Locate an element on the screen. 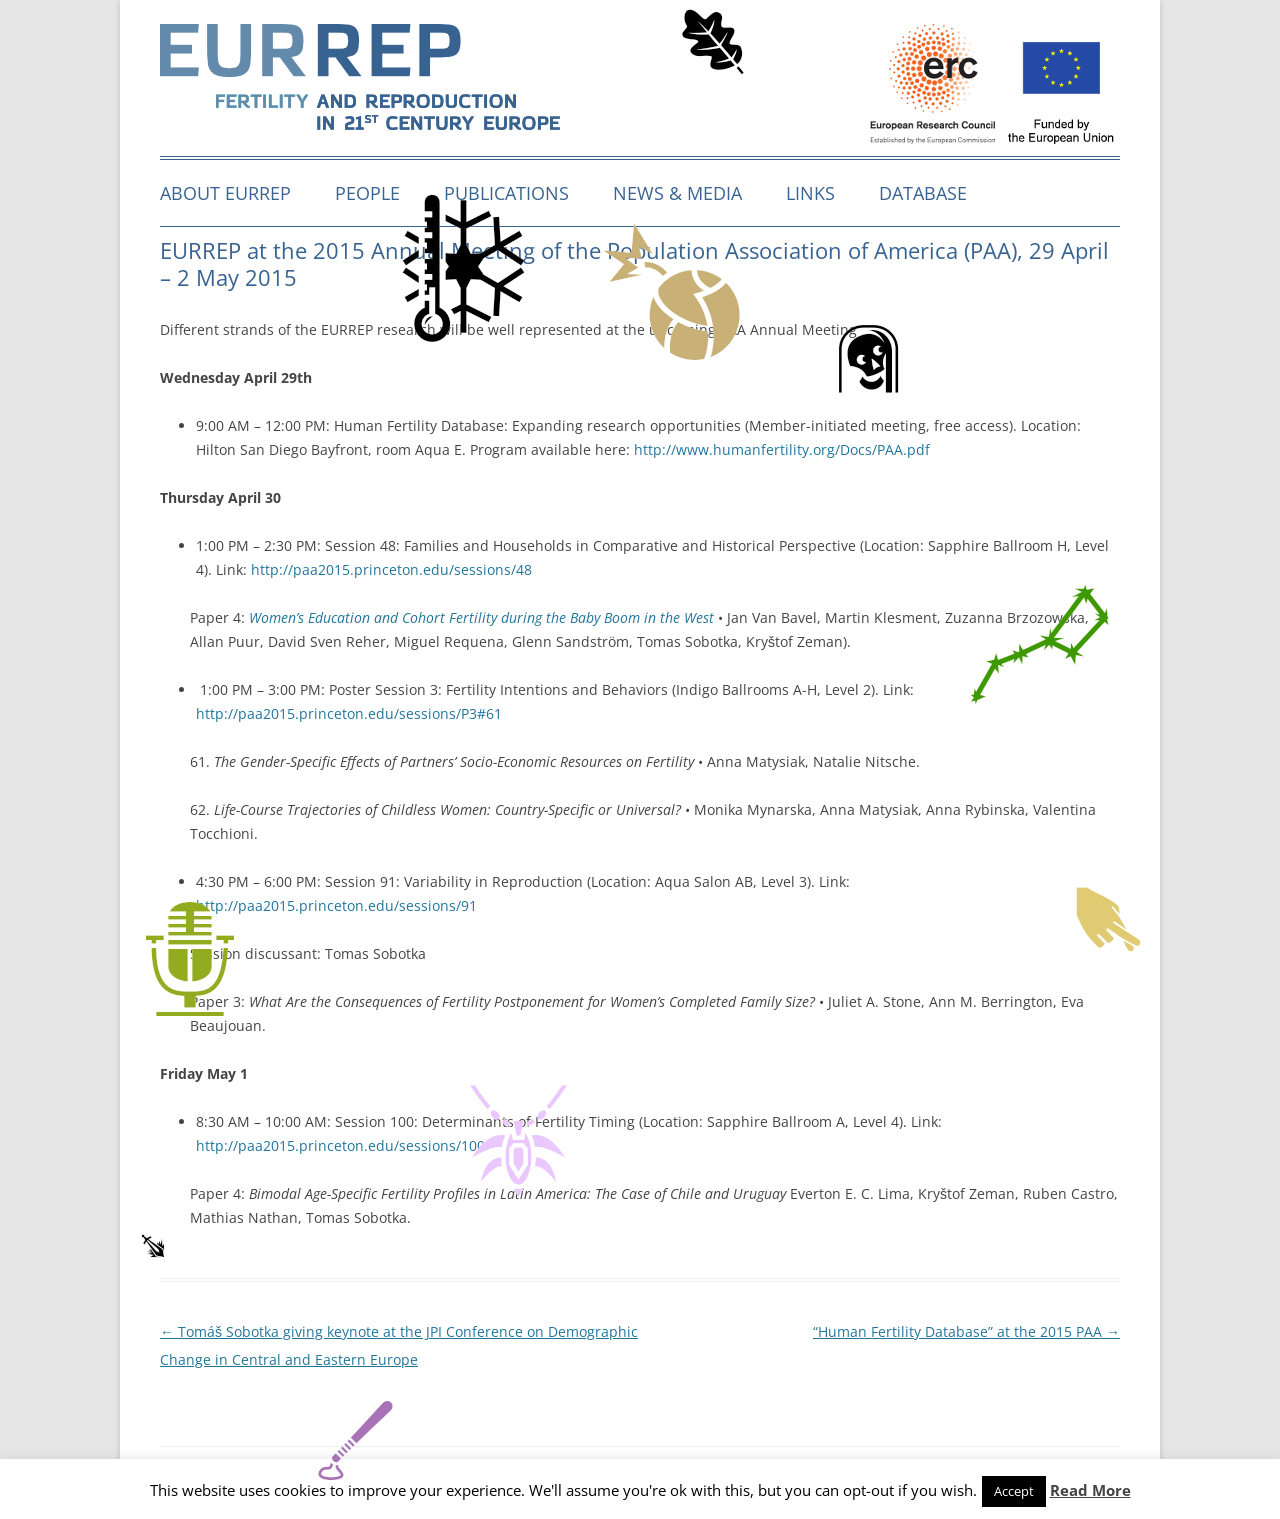 This screenshot has width=1280, height=1519. activate explosive item in game is located at coordinates (671, 292).